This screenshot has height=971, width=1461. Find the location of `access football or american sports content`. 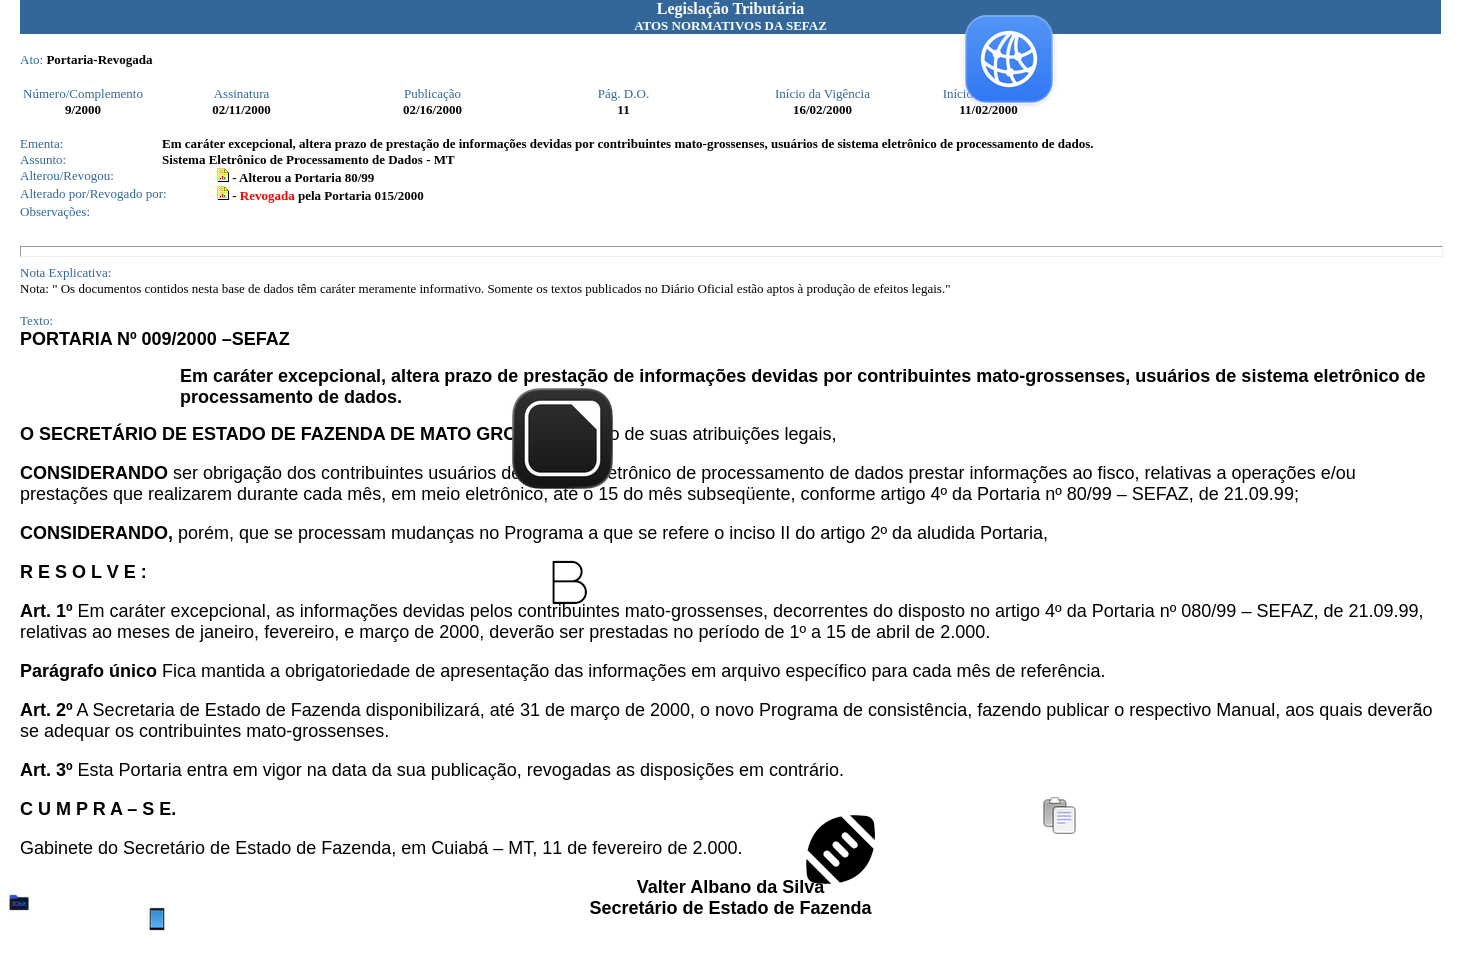

access football or american sports content is located at coordinates (840, 849).